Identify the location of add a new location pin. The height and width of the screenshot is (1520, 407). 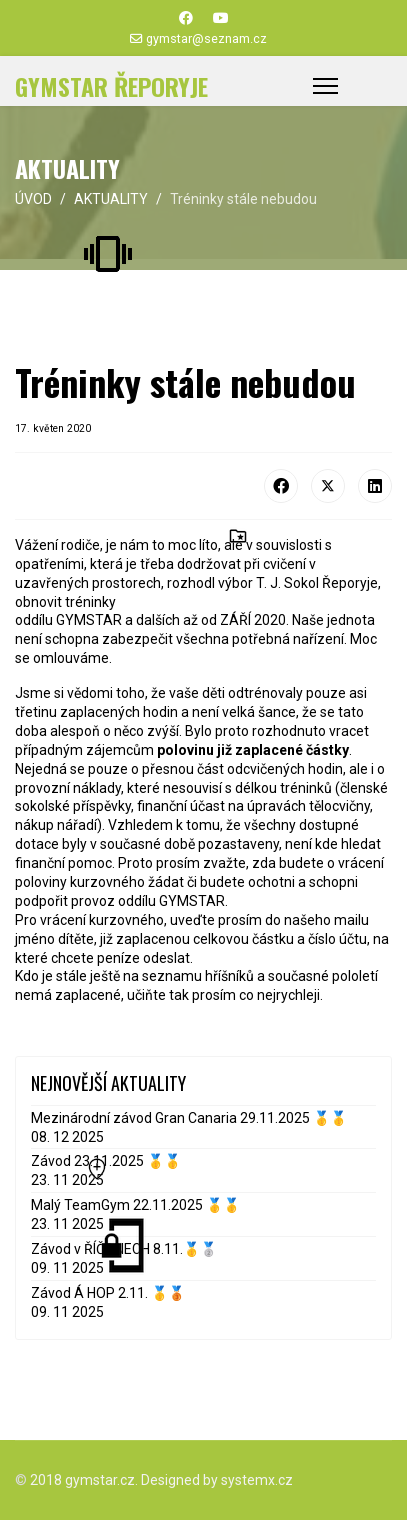
(97, 1169).